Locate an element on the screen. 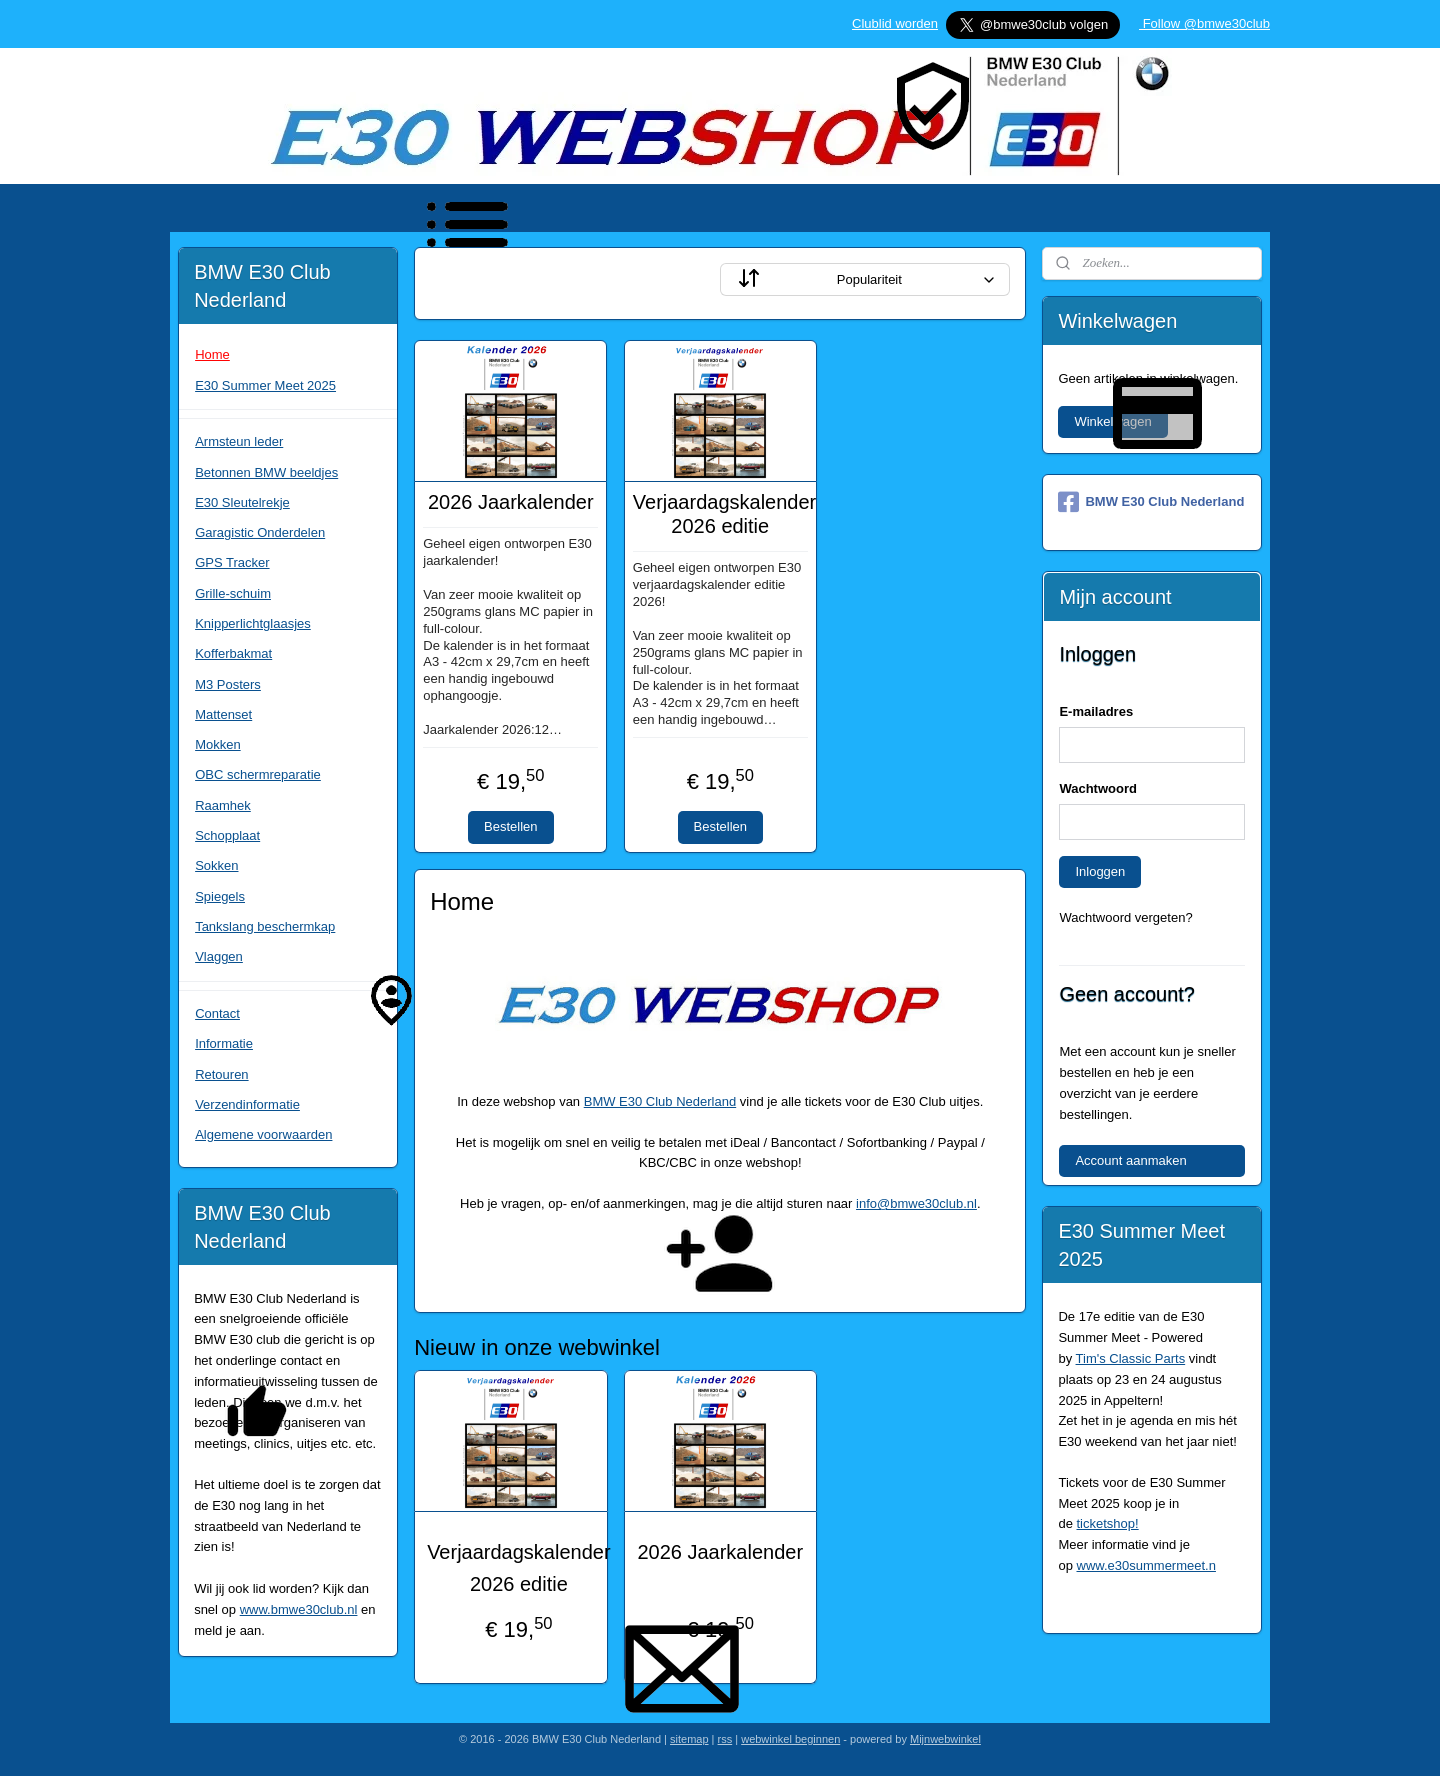 Image resolution: width=1440 pixels, height=1776 pixels. like or upvote content is located at coordinates (256, 1412).